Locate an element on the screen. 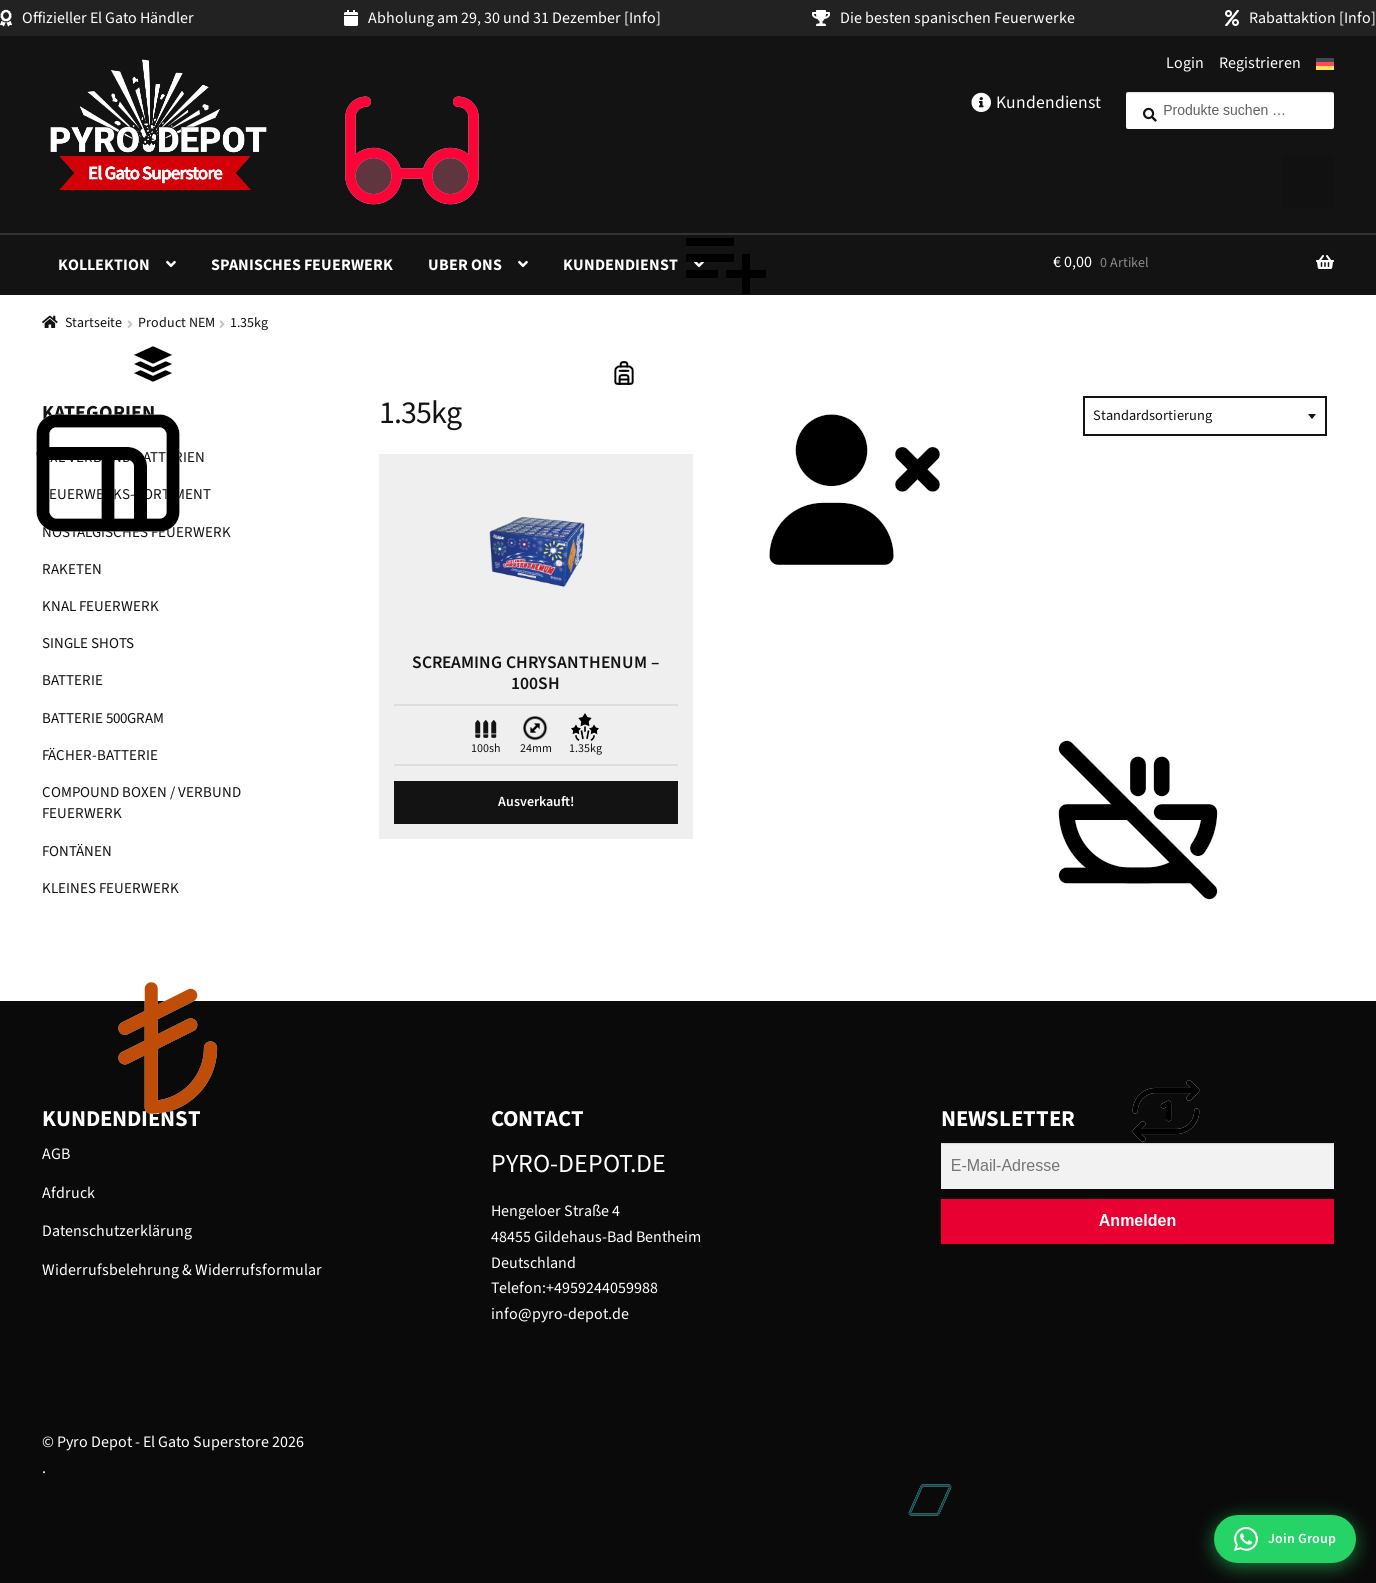 Image resolution: width=1376 pixels, height=1583 pixels. remove a user or contact is located at coordinates (850, 488).